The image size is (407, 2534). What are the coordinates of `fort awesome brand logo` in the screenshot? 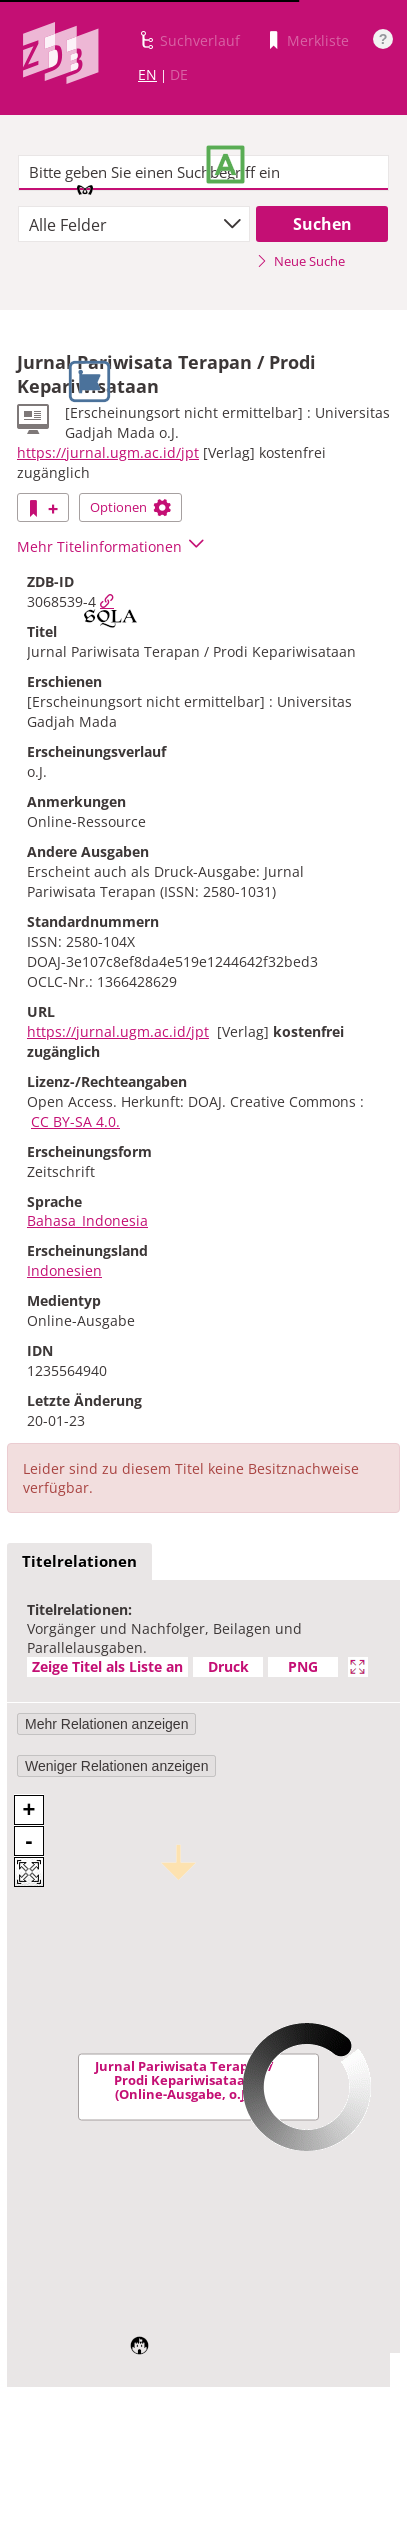 It's located at (139, 2345).